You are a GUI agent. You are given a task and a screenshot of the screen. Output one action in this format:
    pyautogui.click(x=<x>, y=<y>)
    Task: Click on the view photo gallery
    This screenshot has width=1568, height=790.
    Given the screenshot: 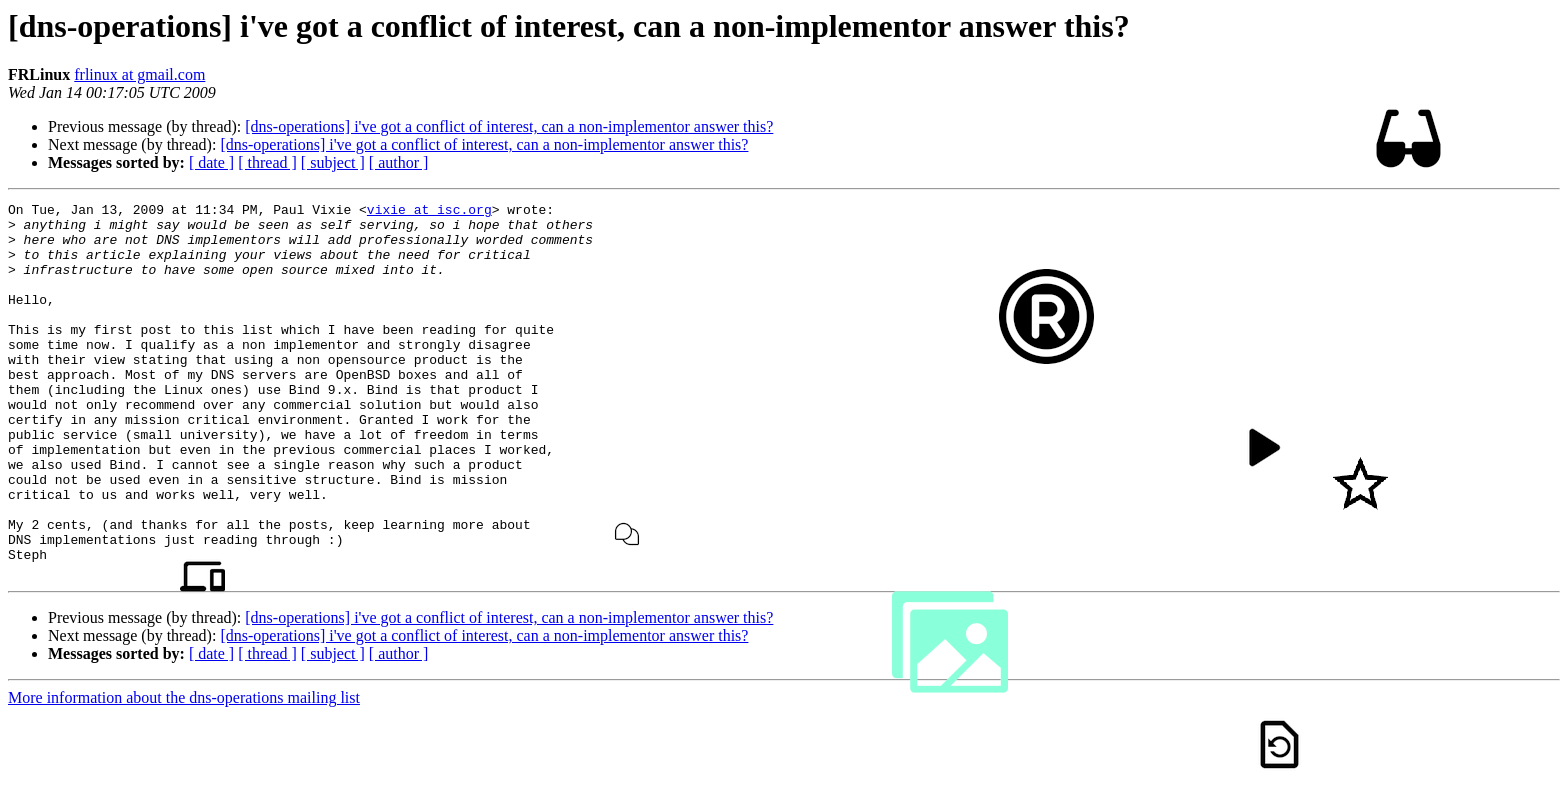 What is the action you would take?
    pyautogui.click(x=950, y=642)
    